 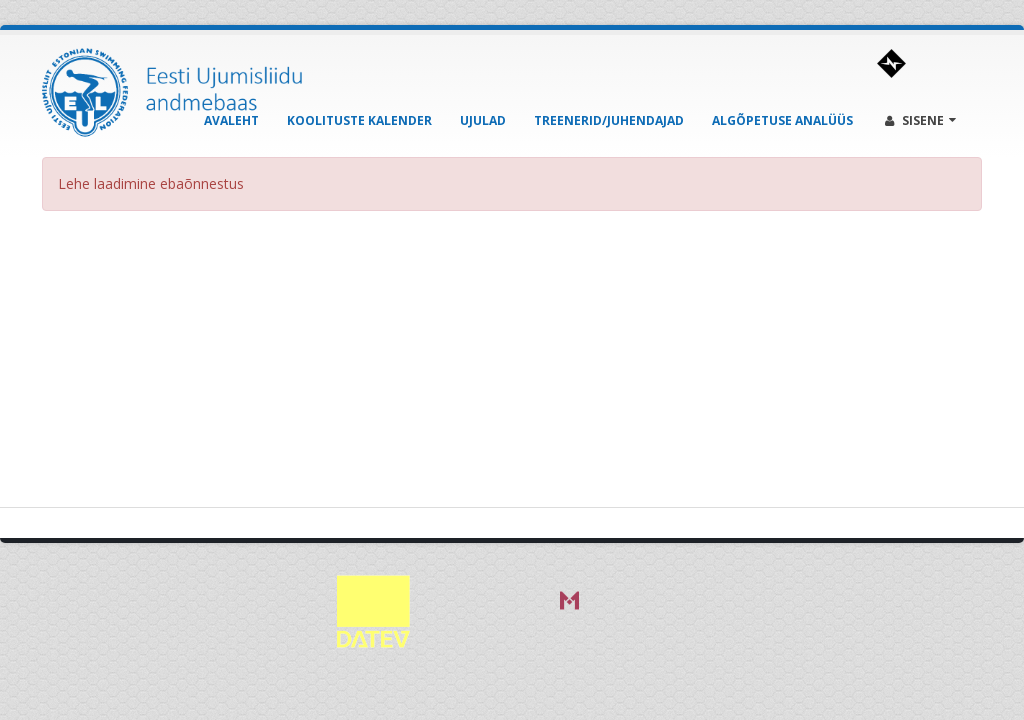 What do you see at coordinates (891, 63) in the screenshot?
I see `normalize.css library logo` at bounding box center [891, 63].